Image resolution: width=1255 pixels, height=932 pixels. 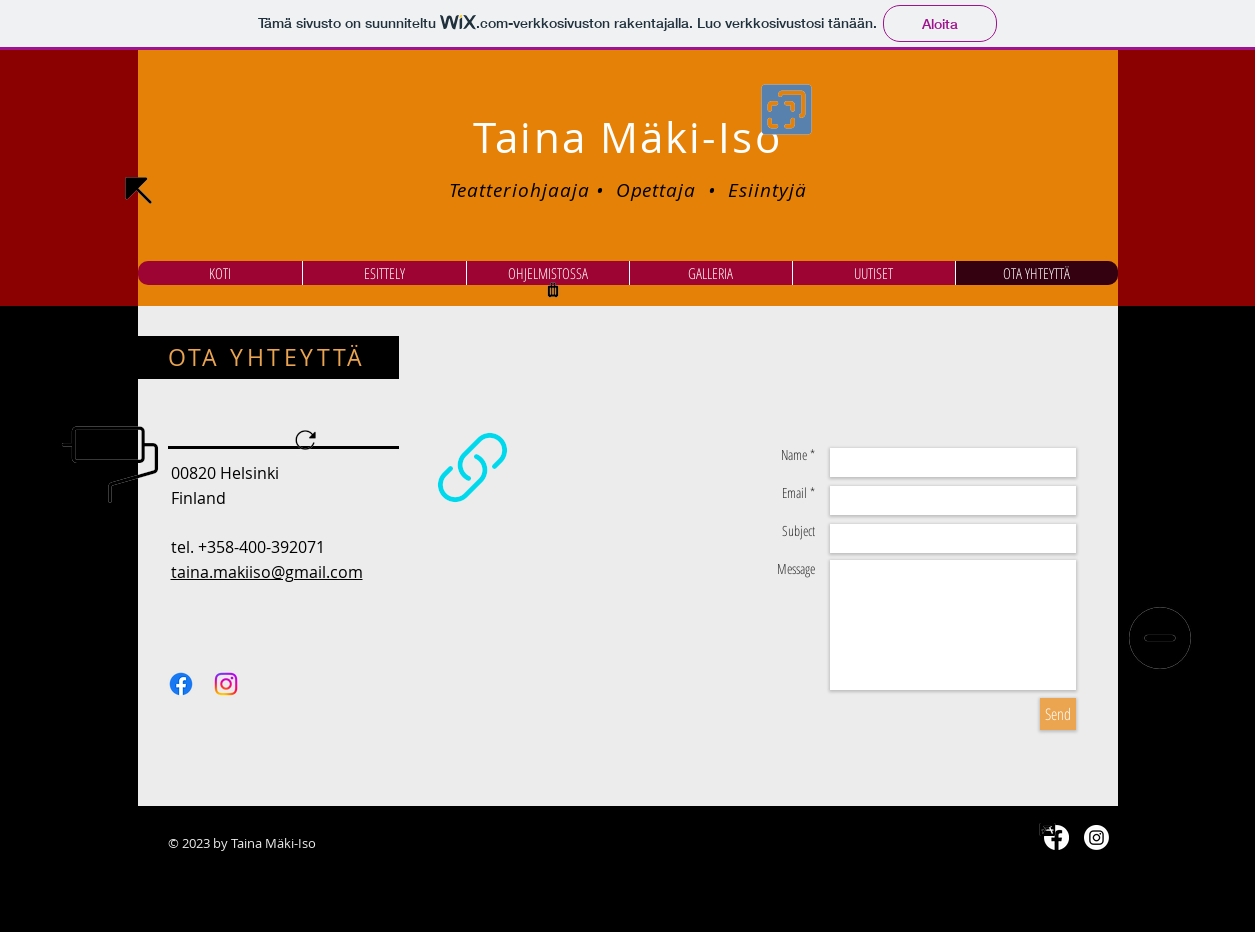 What do you see at coordinates (553, 290) in the screenshot?
I see `access travel or trip information` at bounding box center [553, 290].